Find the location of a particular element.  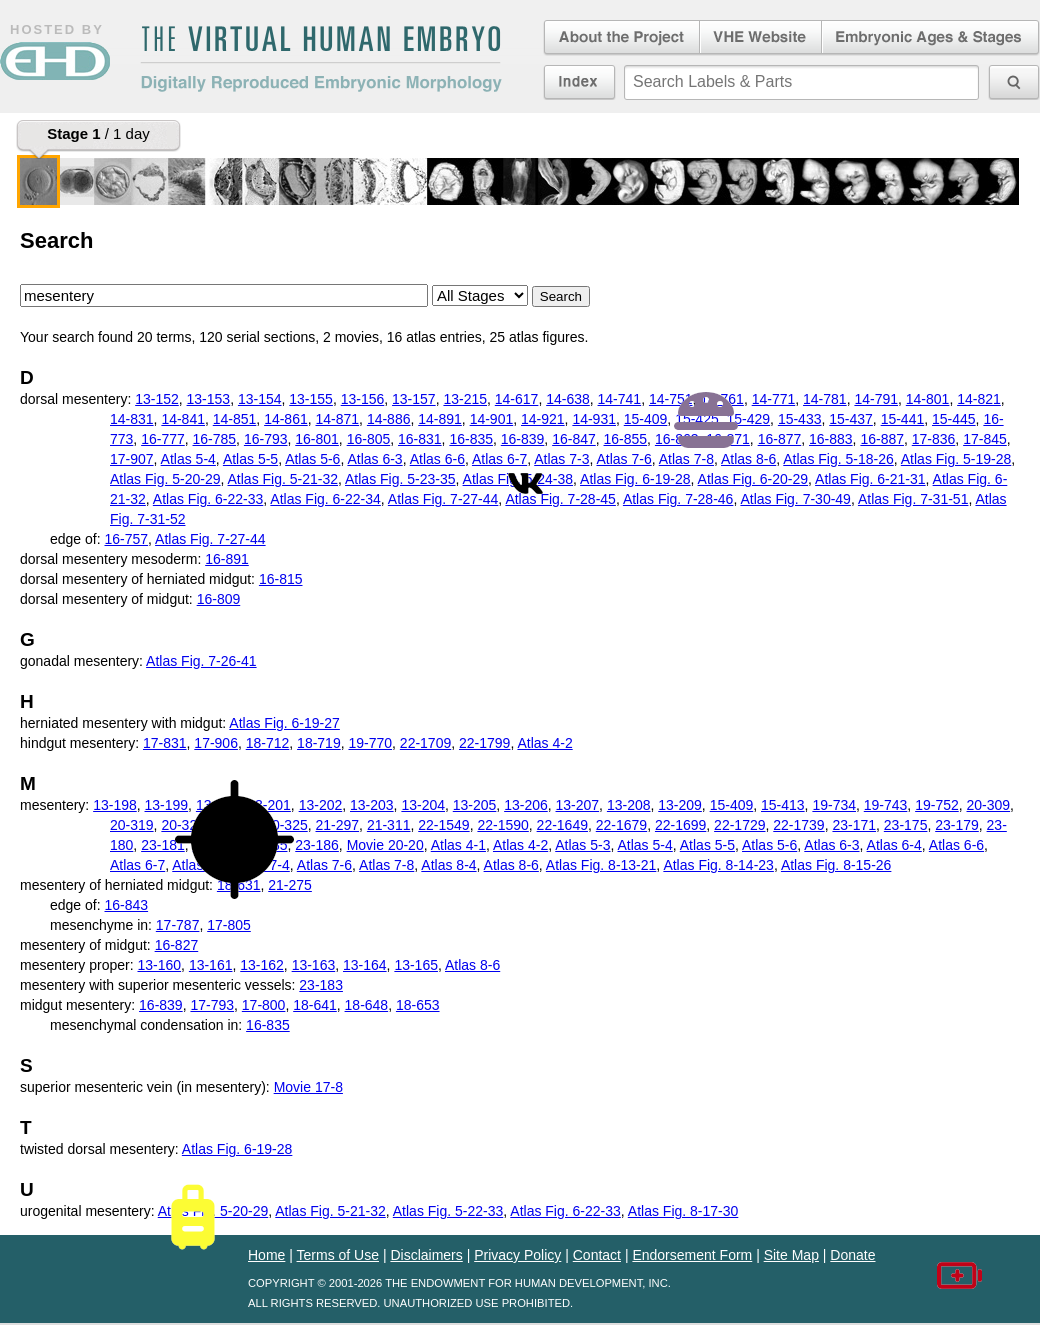

access food or restaurant options is located at coordinates (706, 420).